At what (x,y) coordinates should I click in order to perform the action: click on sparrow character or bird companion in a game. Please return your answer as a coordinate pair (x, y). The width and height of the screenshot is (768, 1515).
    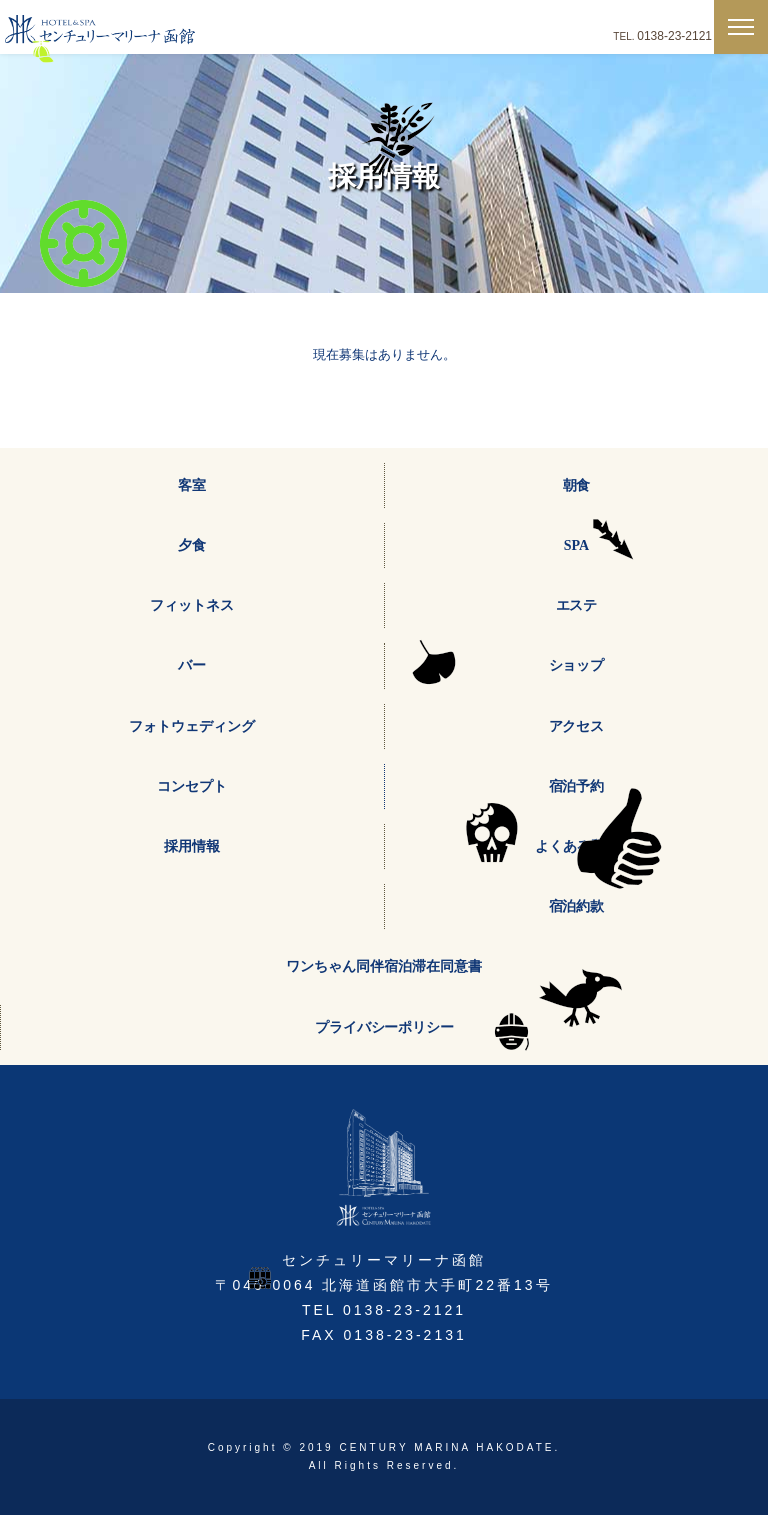
    Looking at the image, I should click on (579, 996).